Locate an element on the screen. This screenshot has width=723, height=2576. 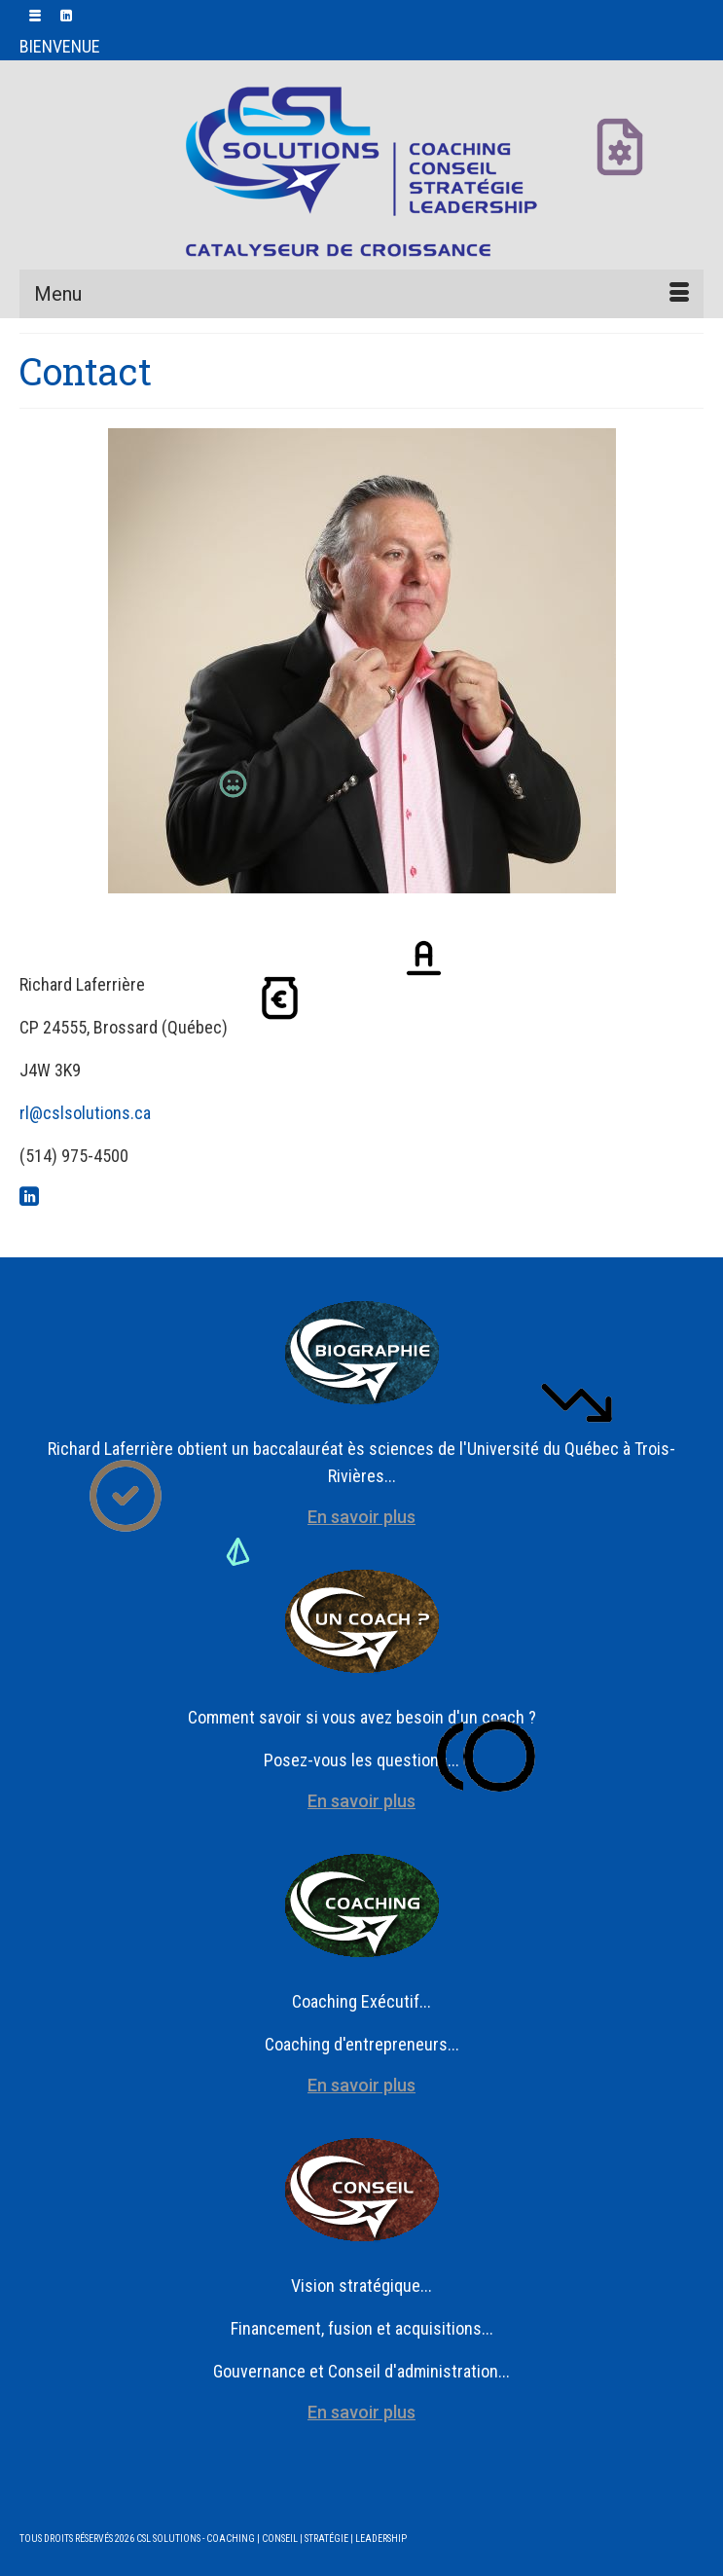
prisma database ORM logo is located at coordinates (237, 1551).